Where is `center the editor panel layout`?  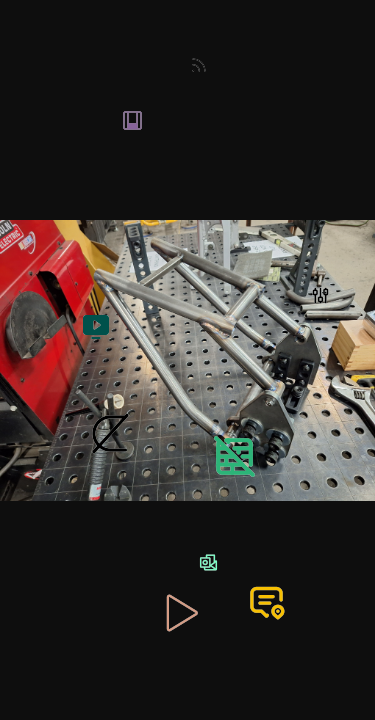 center the editor panel layout is located at coordinates (132, 120).